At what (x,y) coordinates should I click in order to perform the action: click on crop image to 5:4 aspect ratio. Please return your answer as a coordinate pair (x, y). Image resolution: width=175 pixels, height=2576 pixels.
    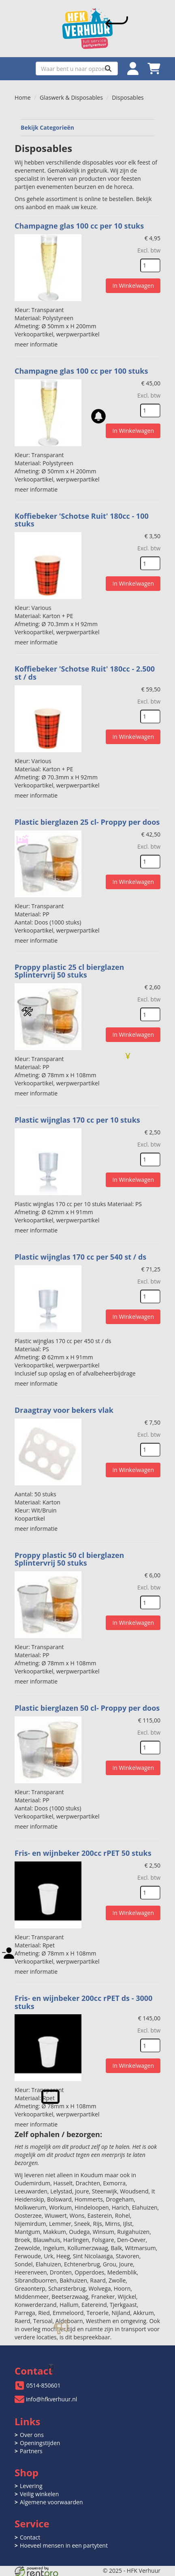
    Looking at the image, I should click on (50, 2097).